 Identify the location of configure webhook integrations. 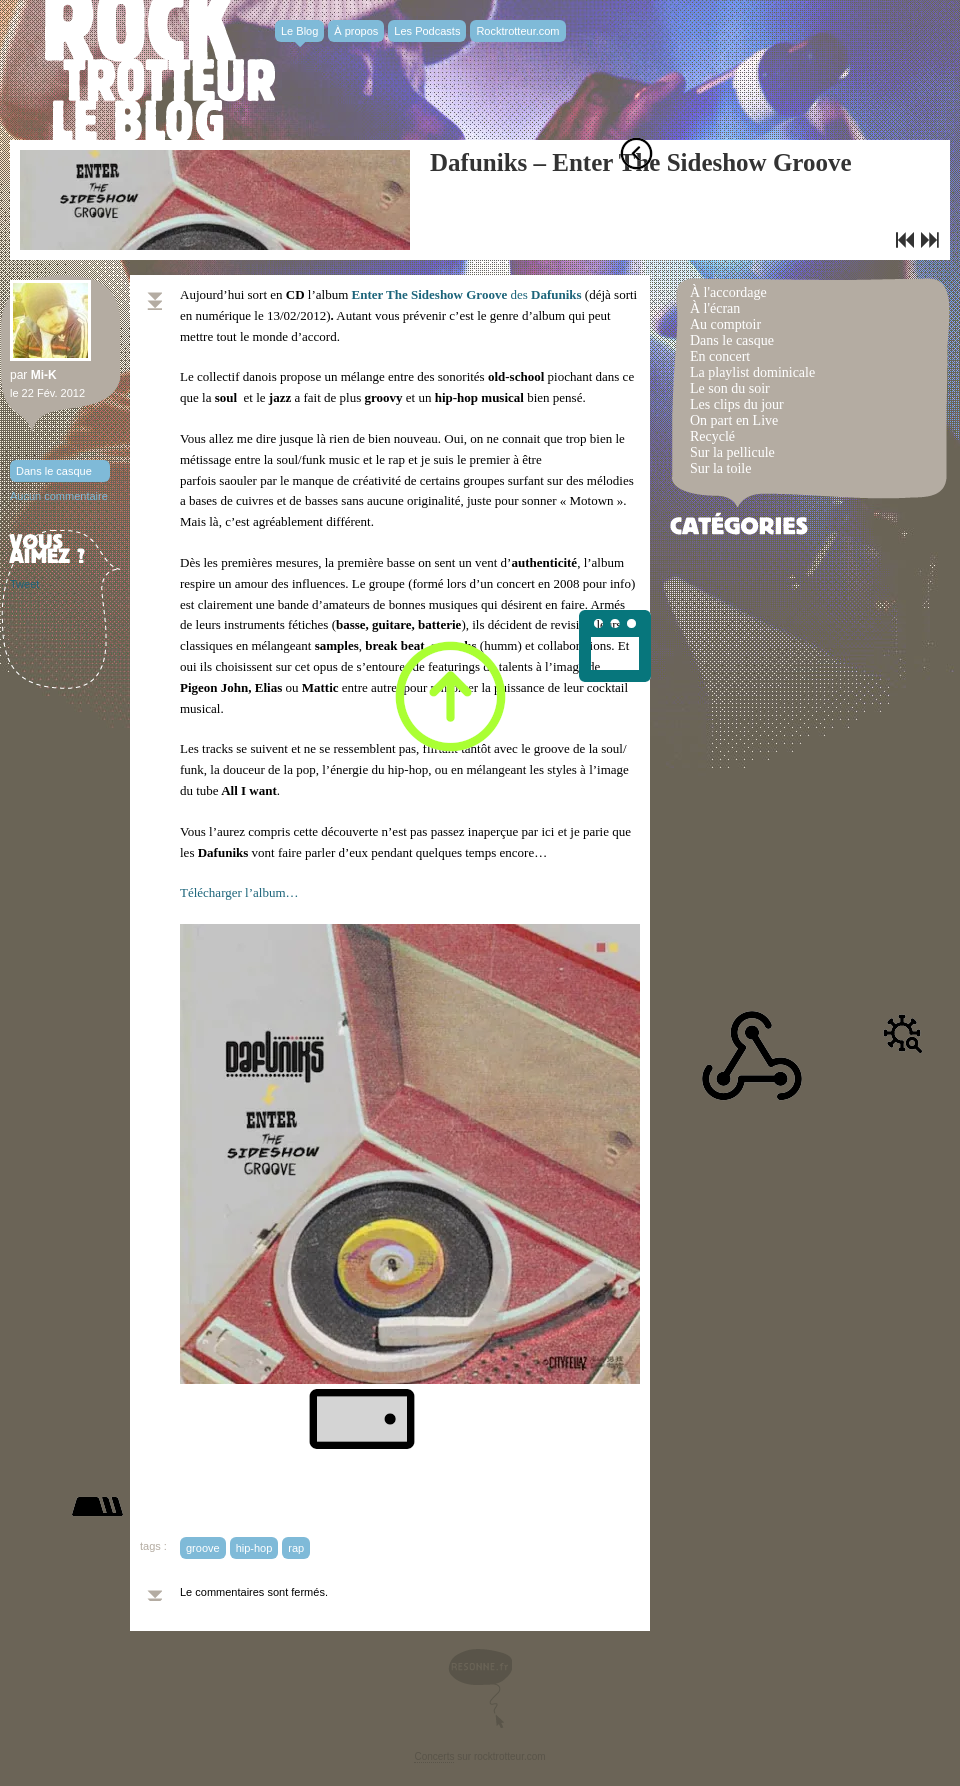
(752, 1061).